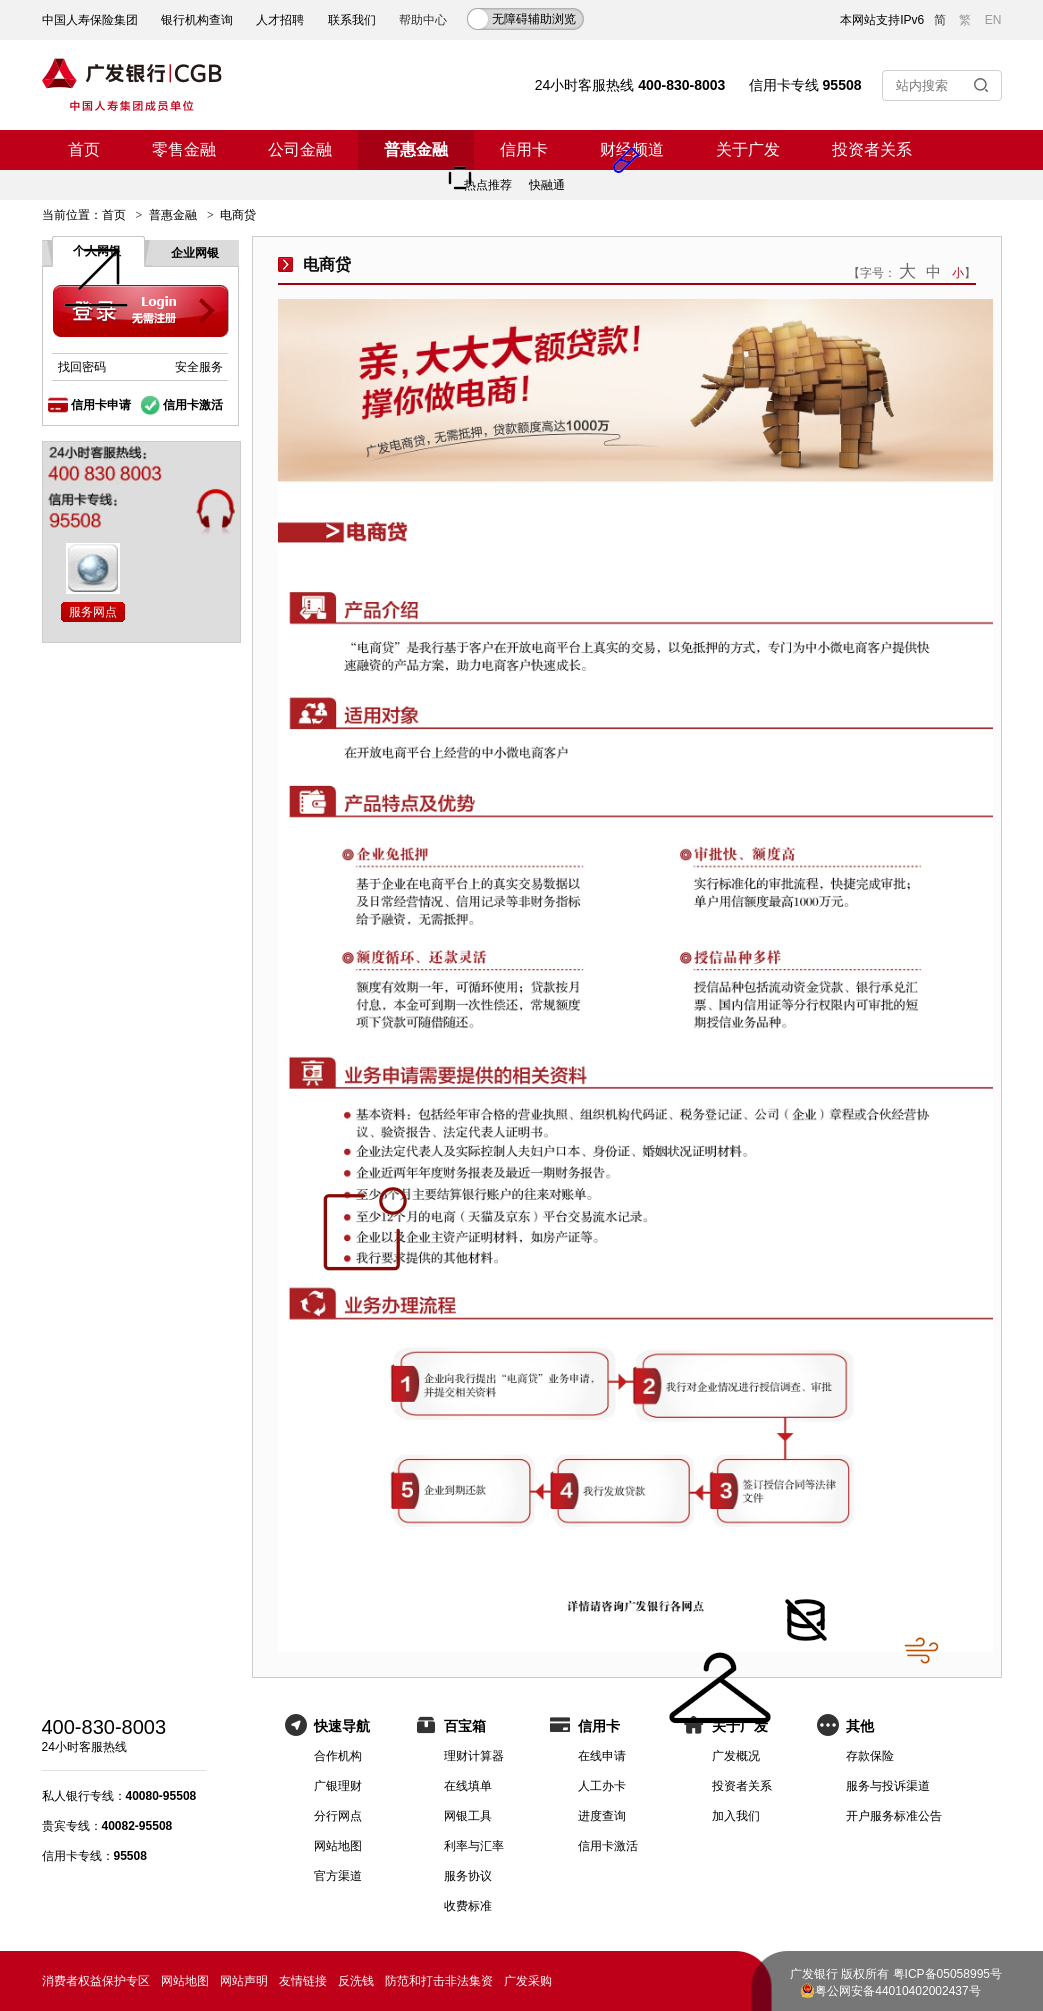  What do you see at coordinates (720, 1693) in the screenshot?
I see `access wardrobe or clothing options` at bounding box center [720, 1693].